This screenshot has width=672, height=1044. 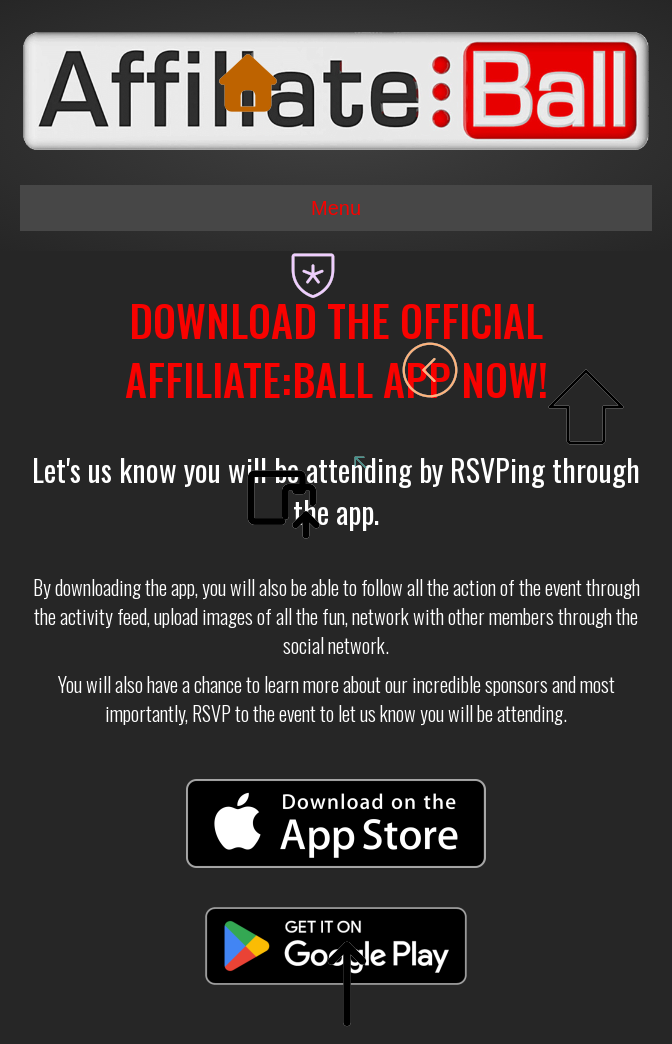 What do you see at coordinates (430, 370) in the screenshot?
I see `go back to the previous screen` at bounding box center [430, 370].